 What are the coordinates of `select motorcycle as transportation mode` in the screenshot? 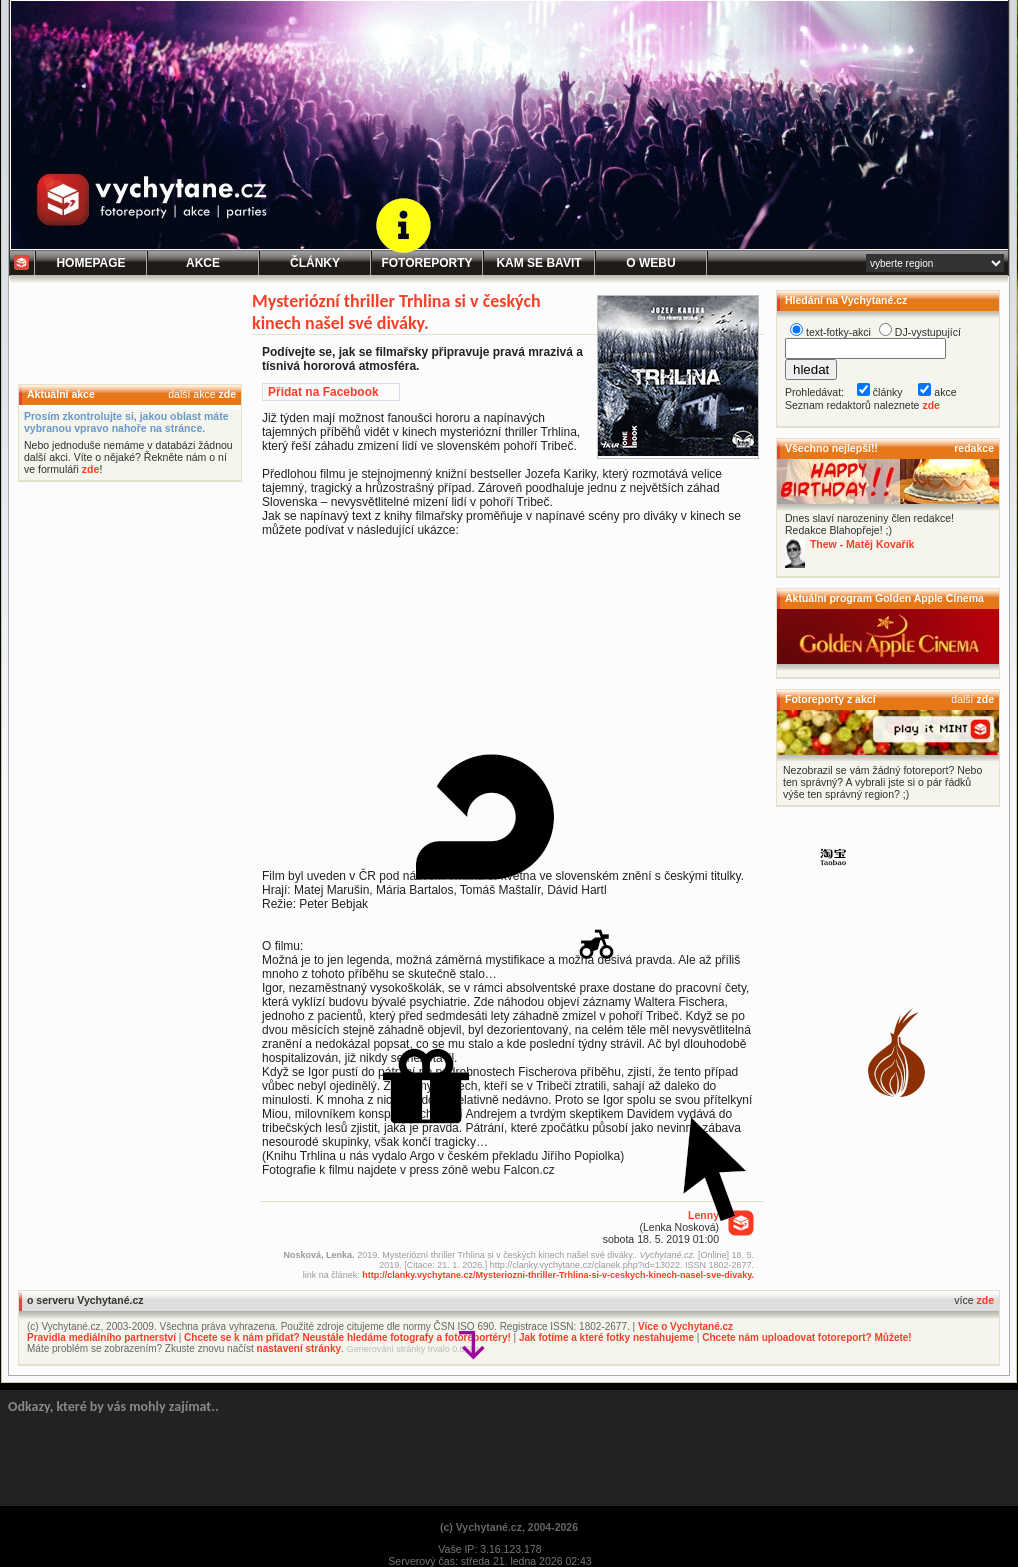 It's located at (596, 943).